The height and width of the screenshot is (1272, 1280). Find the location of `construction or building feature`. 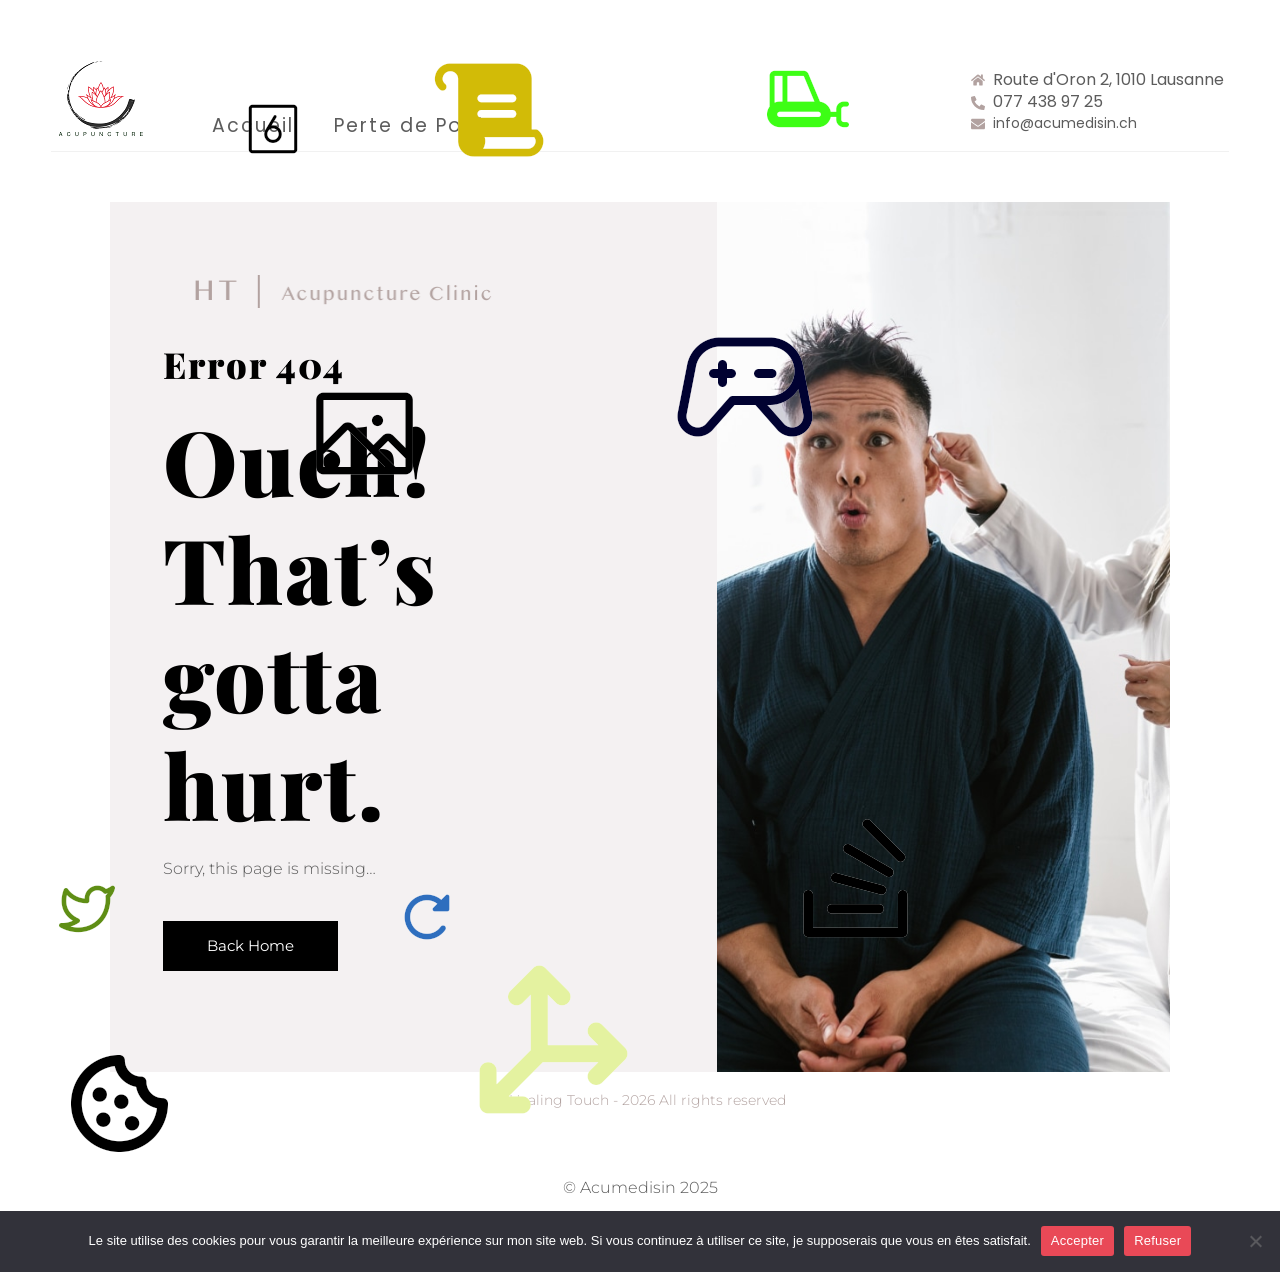

construction or building feature is located at coordinates (808, 99).